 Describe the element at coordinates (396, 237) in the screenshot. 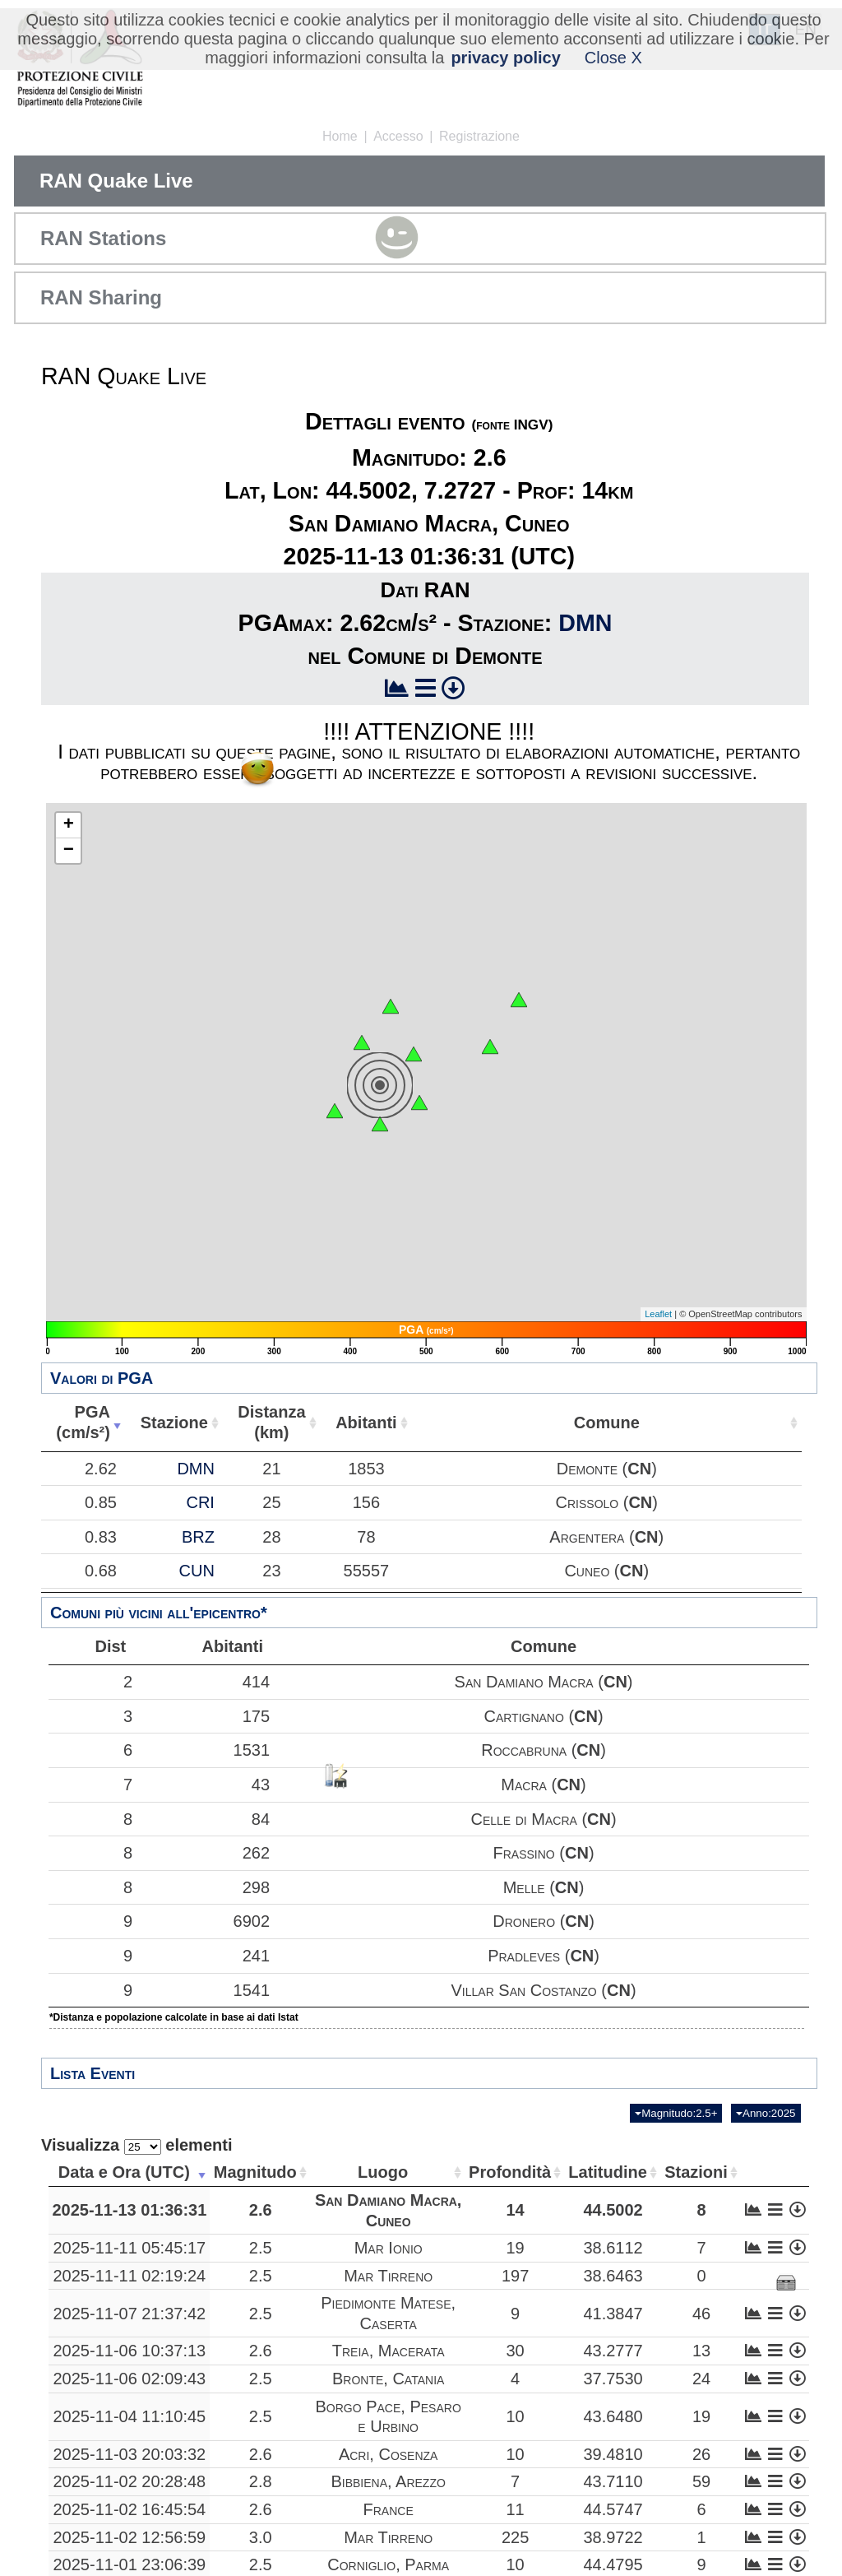

I see `insert a winking emoji in a message` at that location.